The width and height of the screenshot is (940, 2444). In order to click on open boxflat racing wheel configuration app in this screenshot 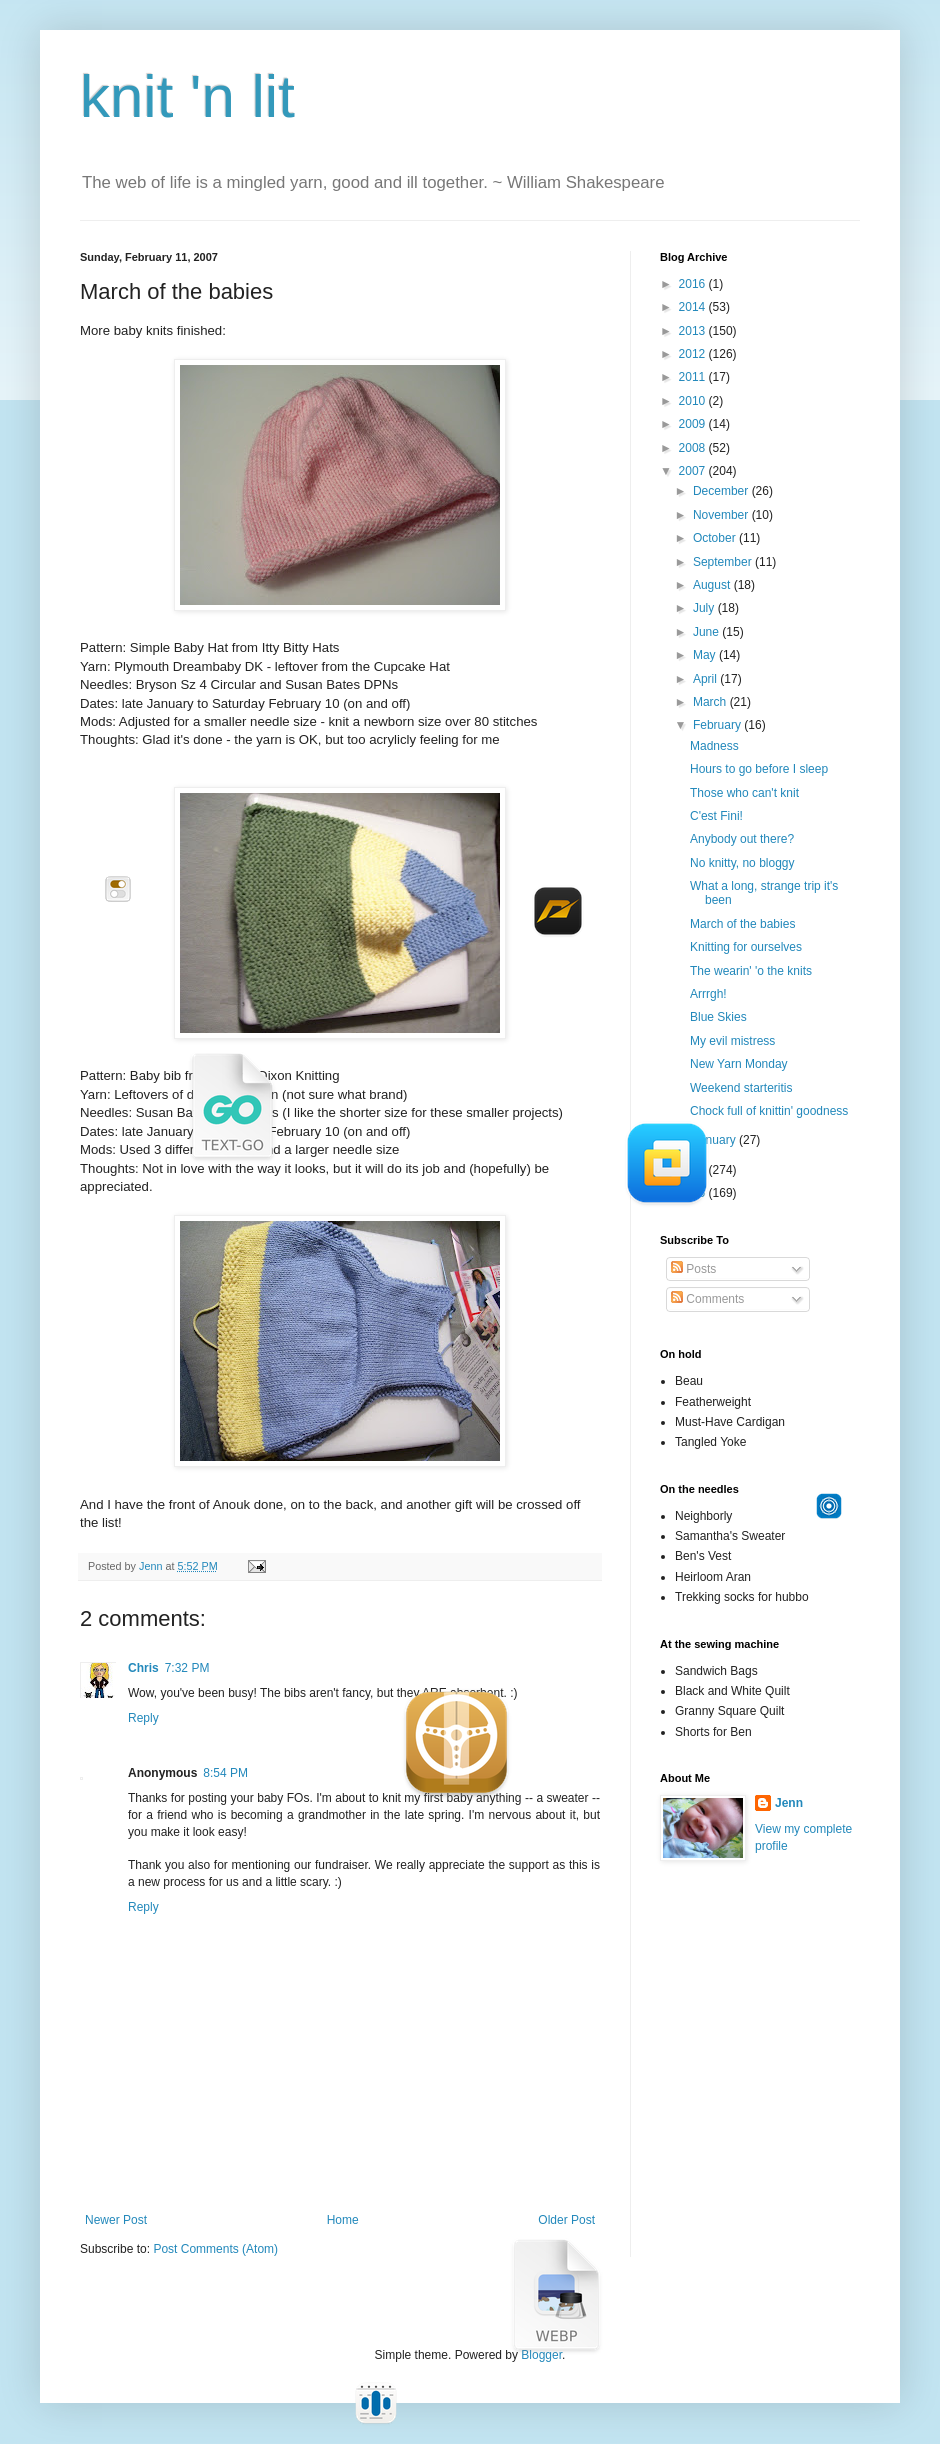, I will do `click(456, 1742)`.